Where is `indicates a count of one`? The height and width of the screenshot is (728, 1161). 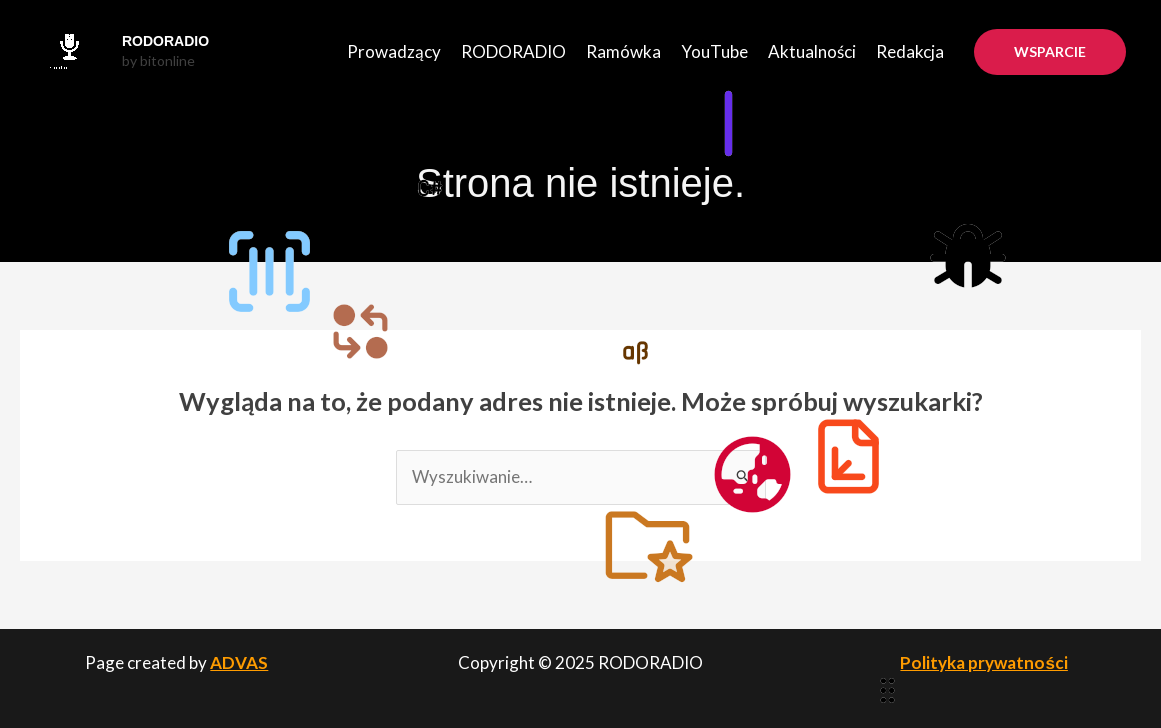 indicates a count of one is located at coordinates (757, 123).